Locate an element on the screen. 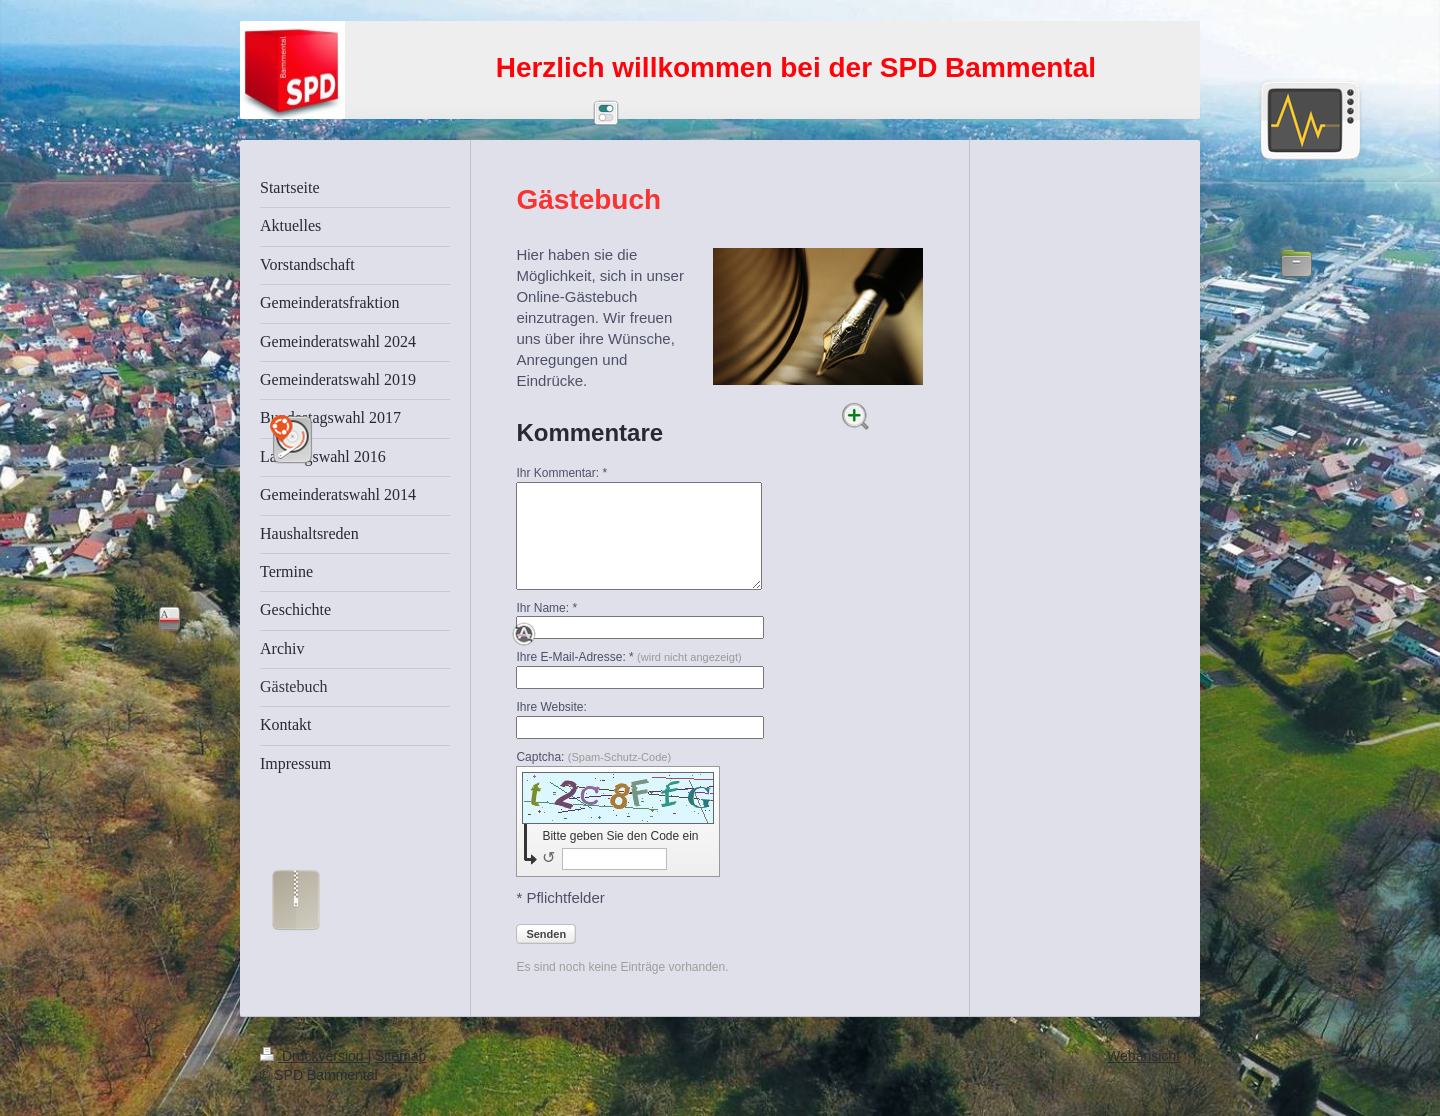 The image size is (1440, 1116). open gnome tweaks settings is located at coordinates (606, 113).